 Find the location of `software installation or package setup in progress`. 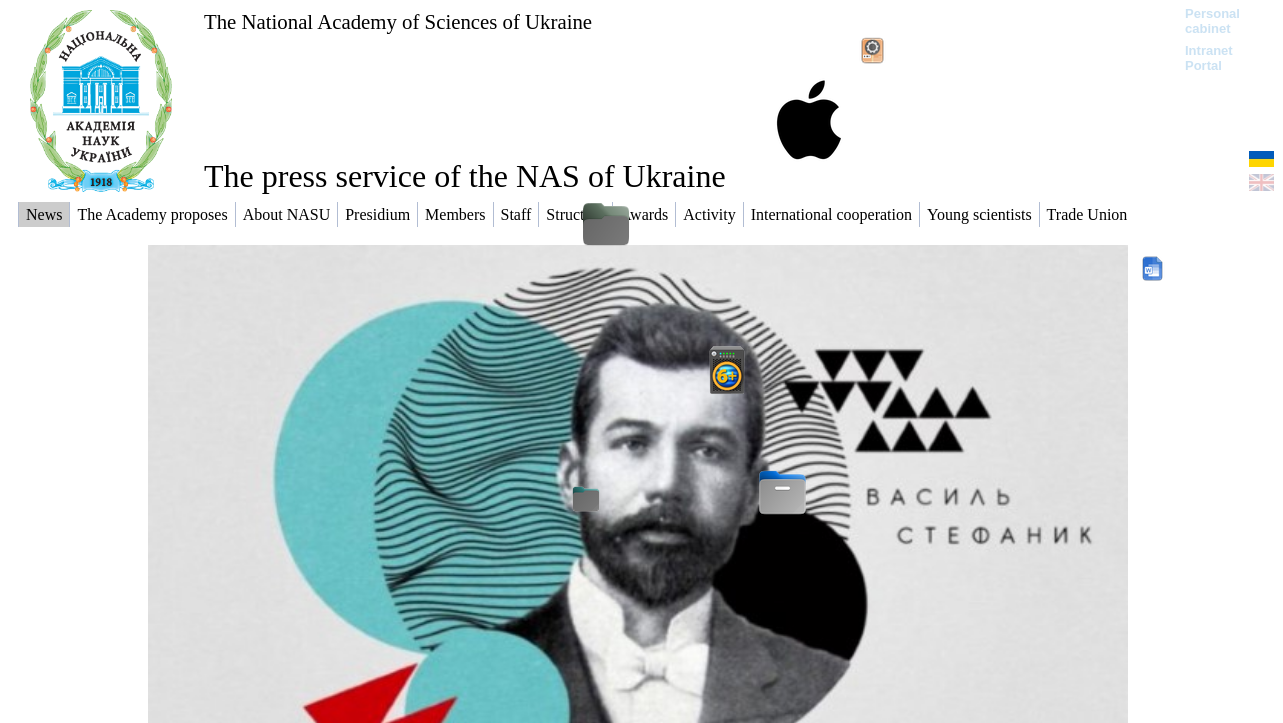

software installation or package setup in progress is located at coordinates (872, 50).